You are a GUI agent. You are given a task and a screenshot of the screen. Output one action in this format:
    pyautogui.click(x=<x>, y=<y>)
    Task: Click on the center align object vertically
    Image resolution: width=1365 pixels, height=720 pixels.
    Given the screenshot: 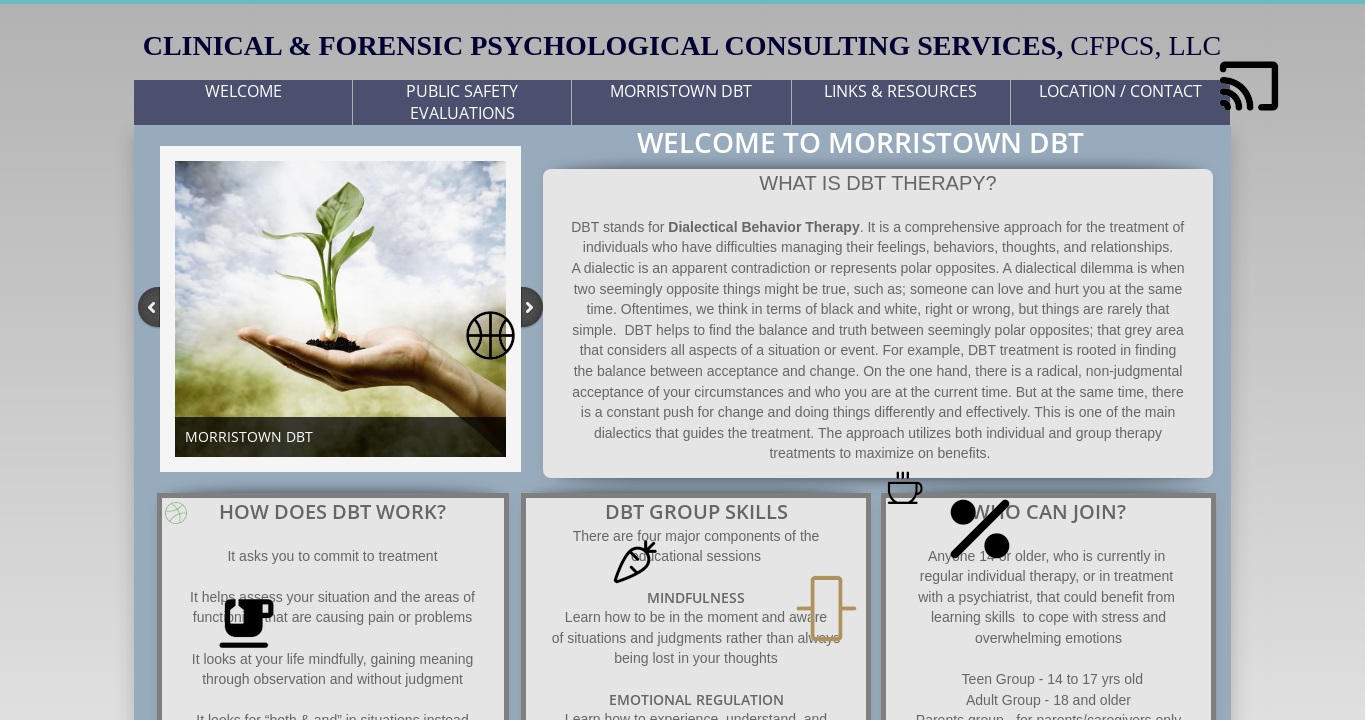 What is the action you would take?
    pyautogui.click(x=826, y=608)
    